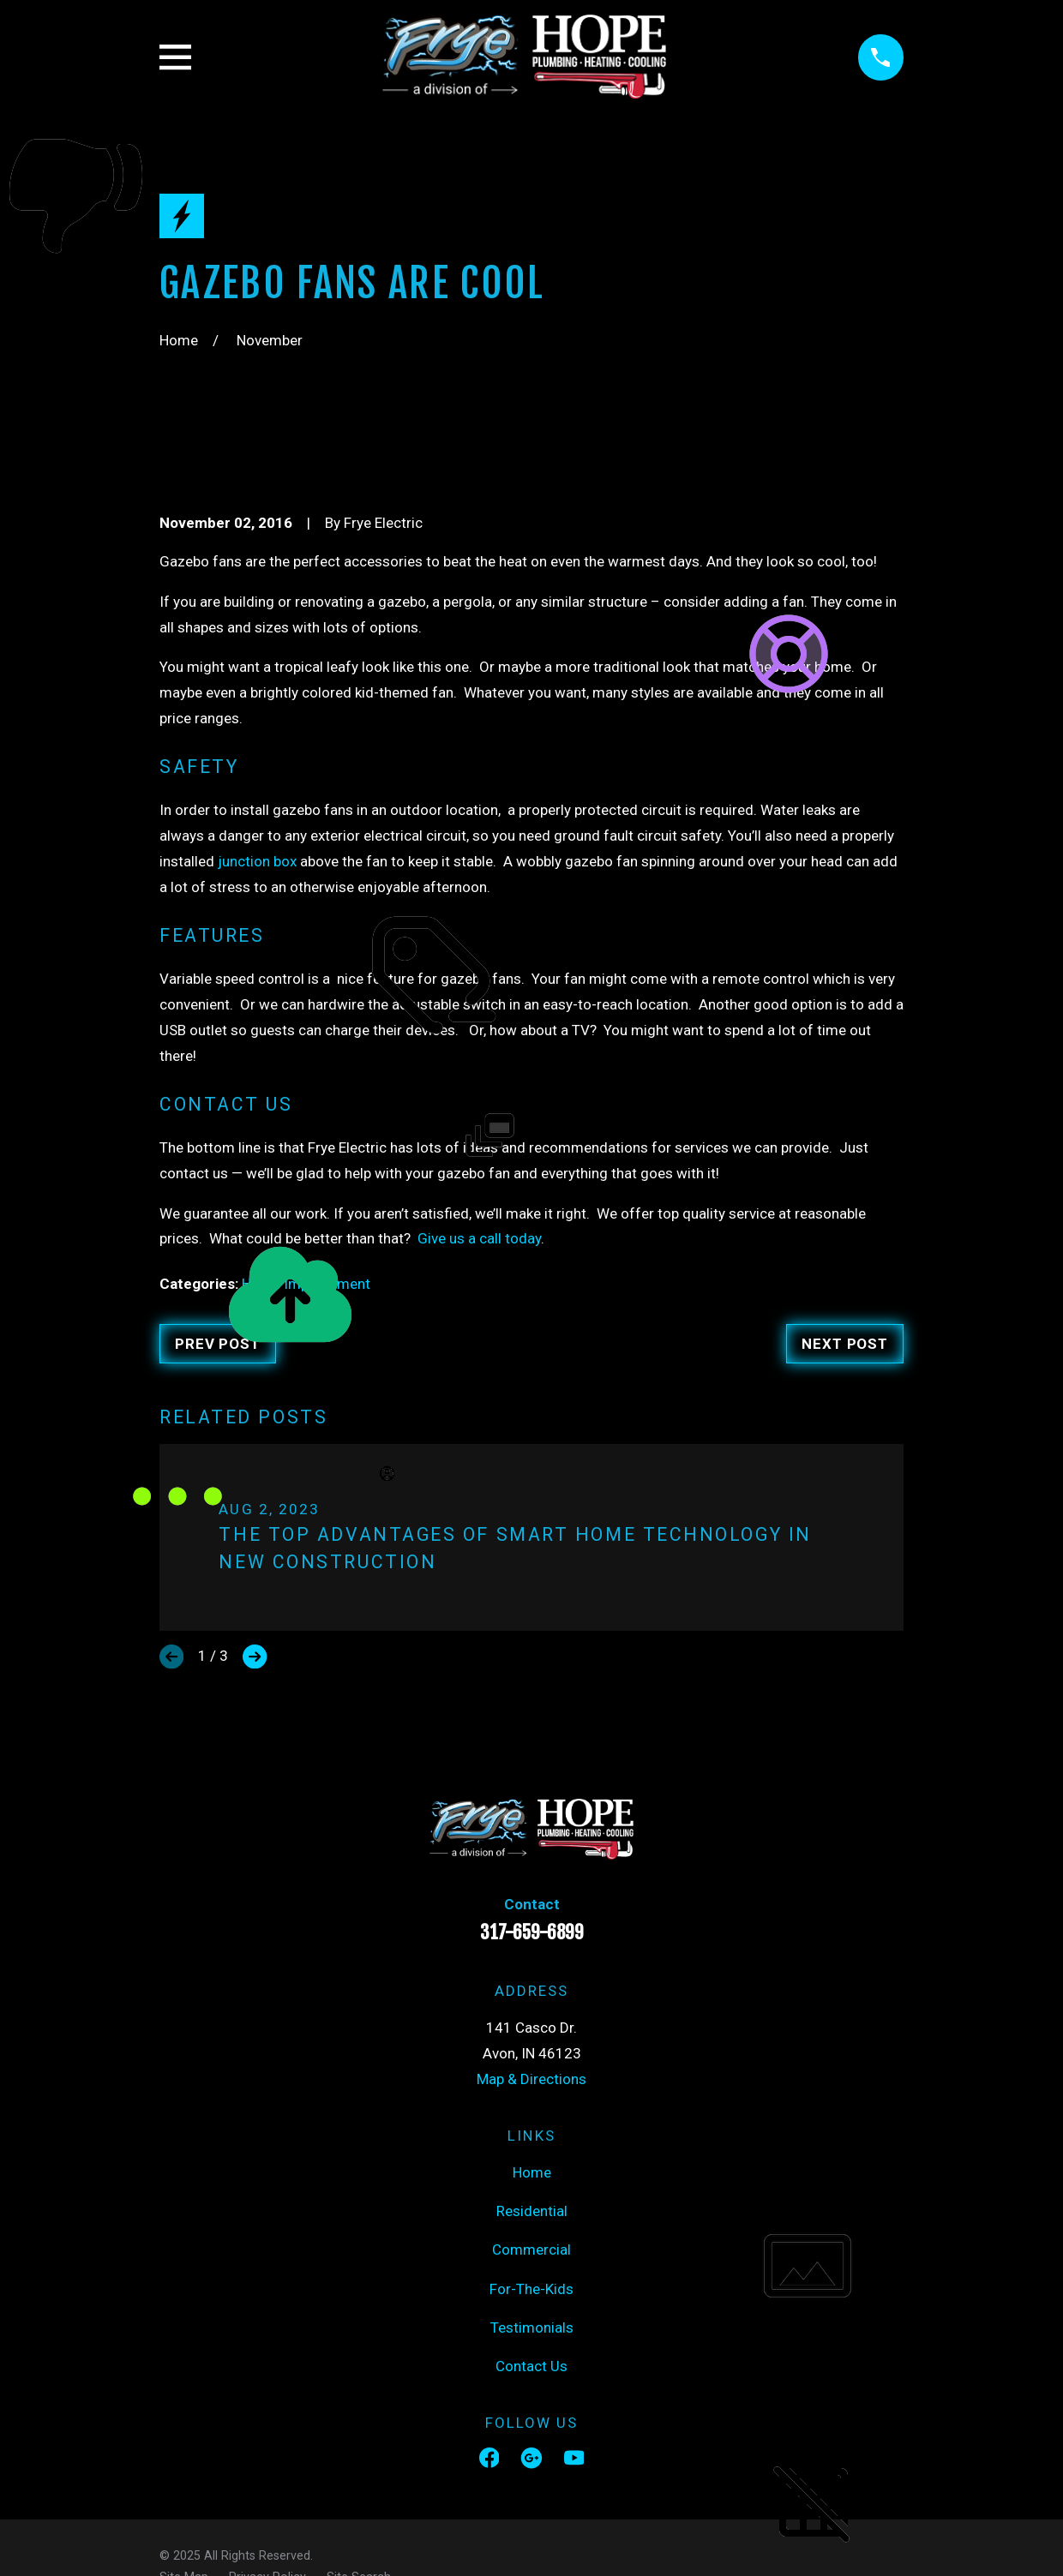 The image size is (1063, 2576). Describe the element at coordinates (387, 1473) in the screenshot. I see `access your profile or account settings` at that location.